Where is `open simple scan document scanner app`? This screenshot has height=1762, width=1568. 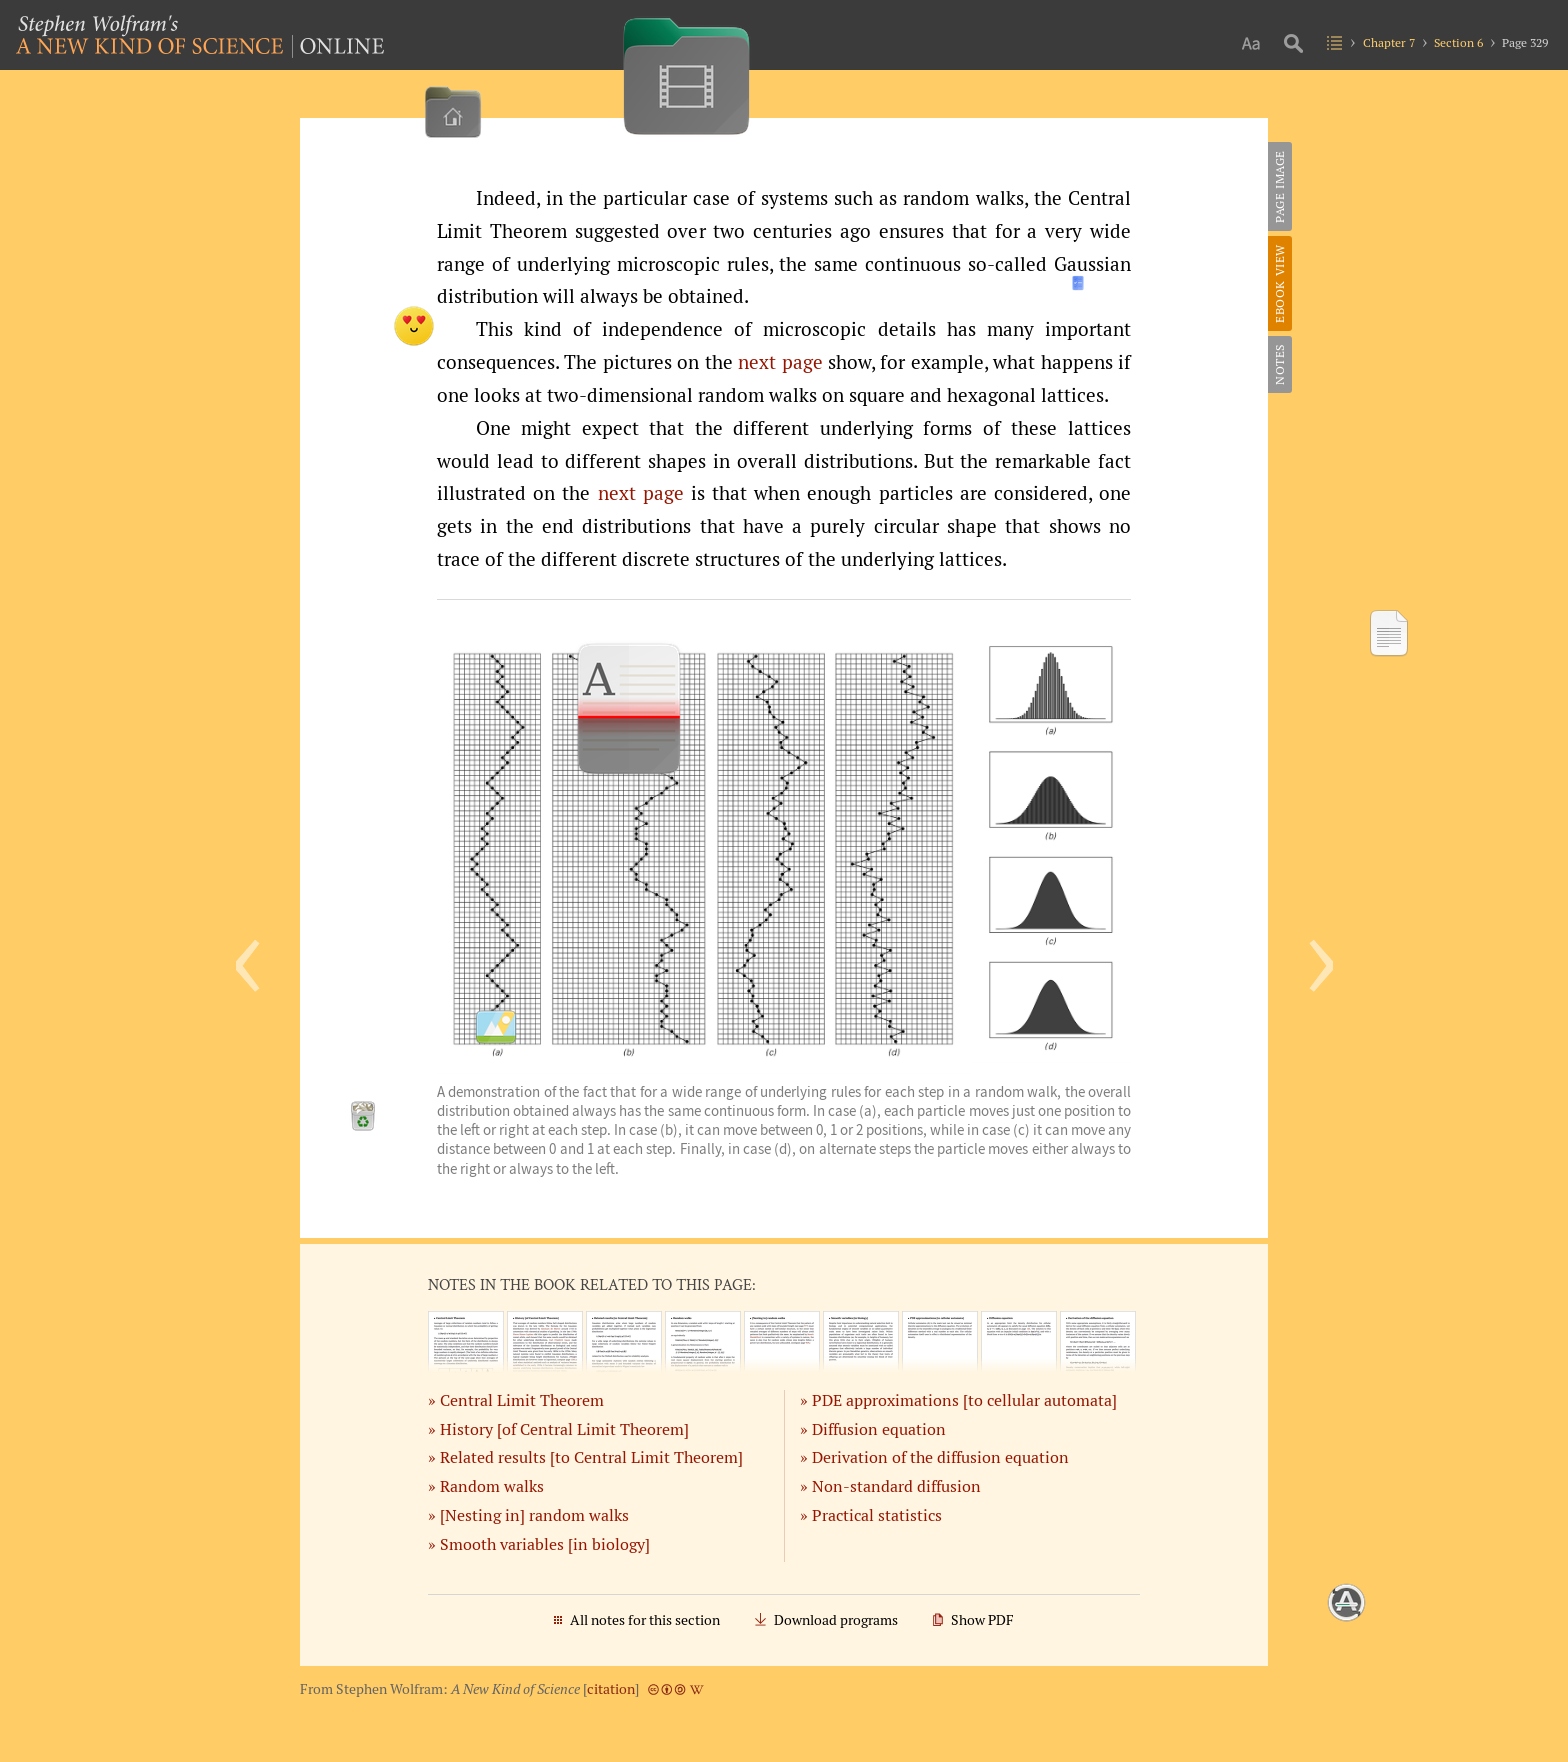 open simple scan document scanner app is located at coordinates (629, 709).